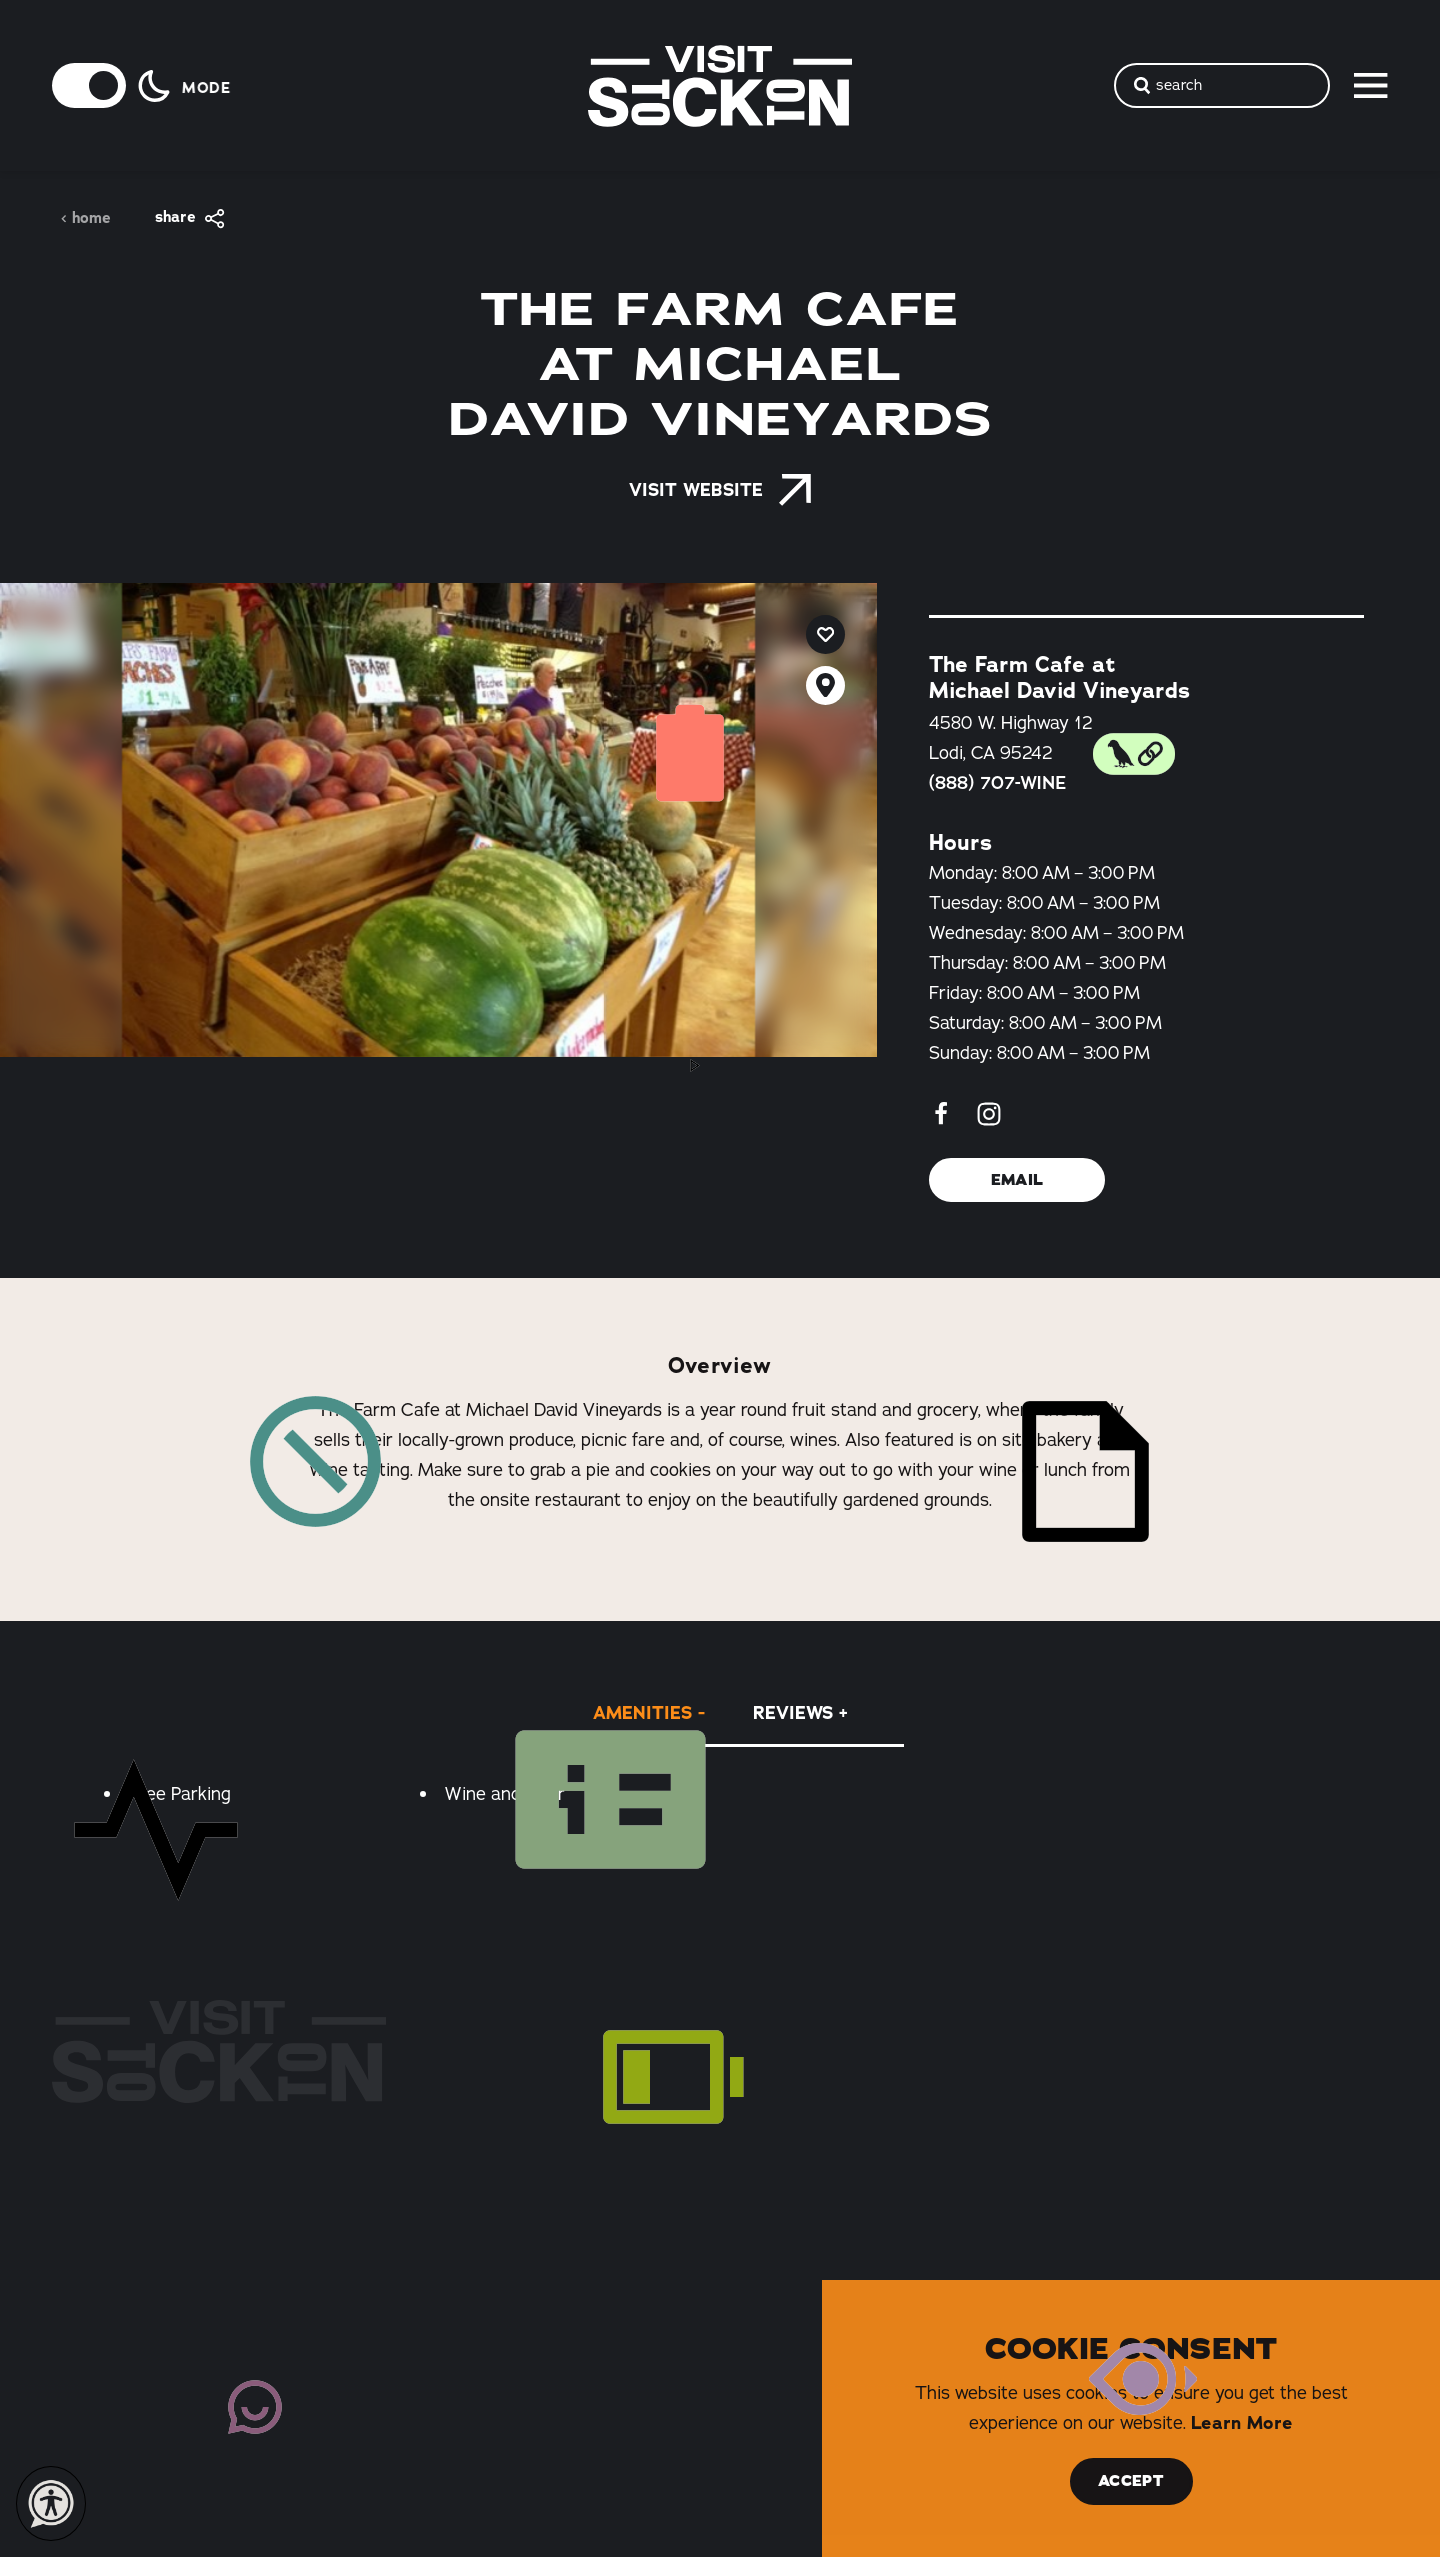 This screenshot has width=1440, height=2557. I want to click on view health or heart rate data, so click(156, 1830).